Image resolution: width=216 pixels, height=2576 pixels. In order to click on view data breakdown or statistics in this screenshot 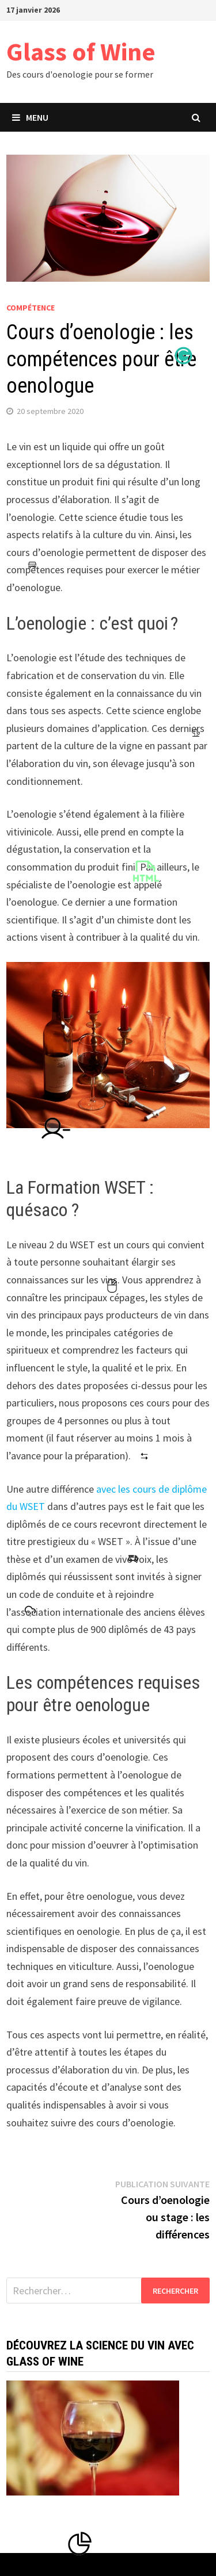, I will do `click(79, 2544)`.